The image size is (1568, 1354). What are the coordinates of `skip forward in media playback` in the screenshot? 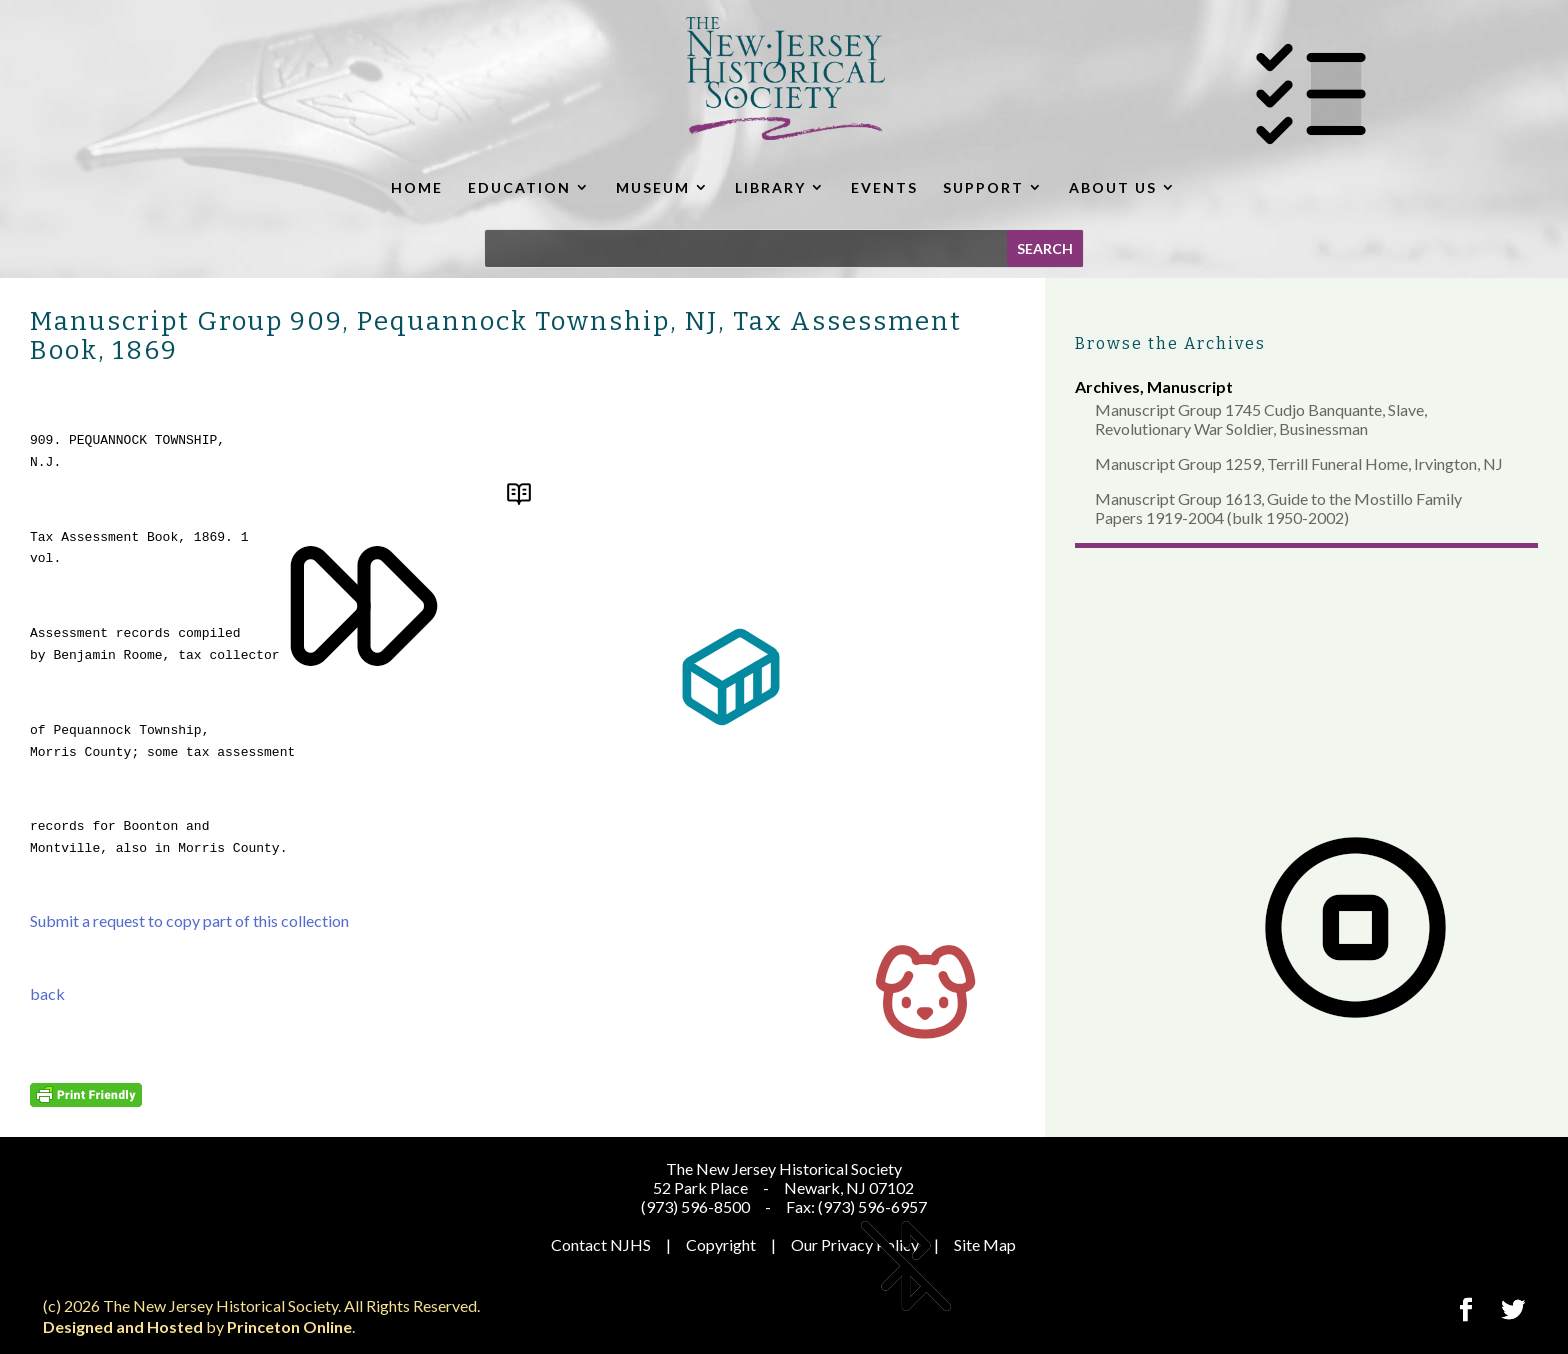 It's located at (364, 606).